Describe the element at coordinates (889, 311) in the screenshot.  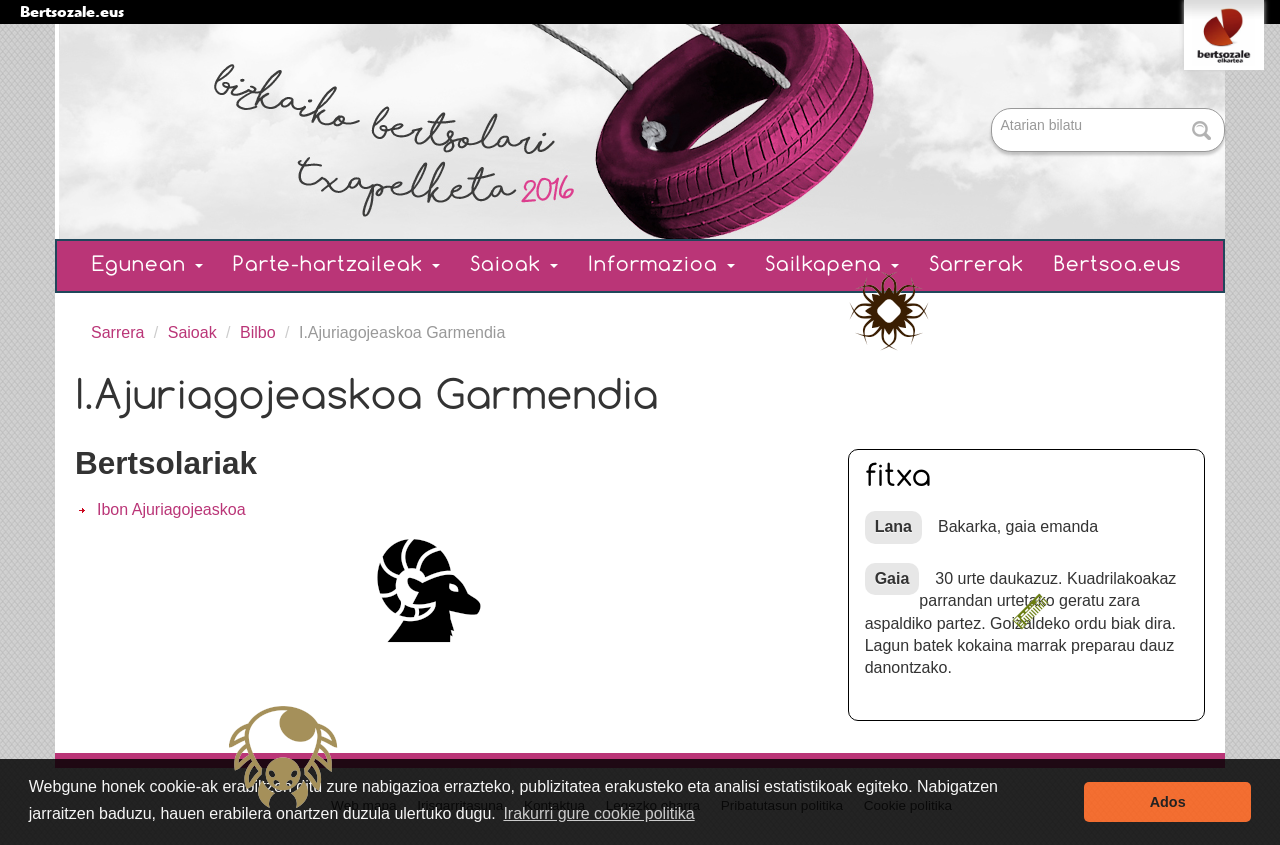
I see `decorative design element or divider` at that location.